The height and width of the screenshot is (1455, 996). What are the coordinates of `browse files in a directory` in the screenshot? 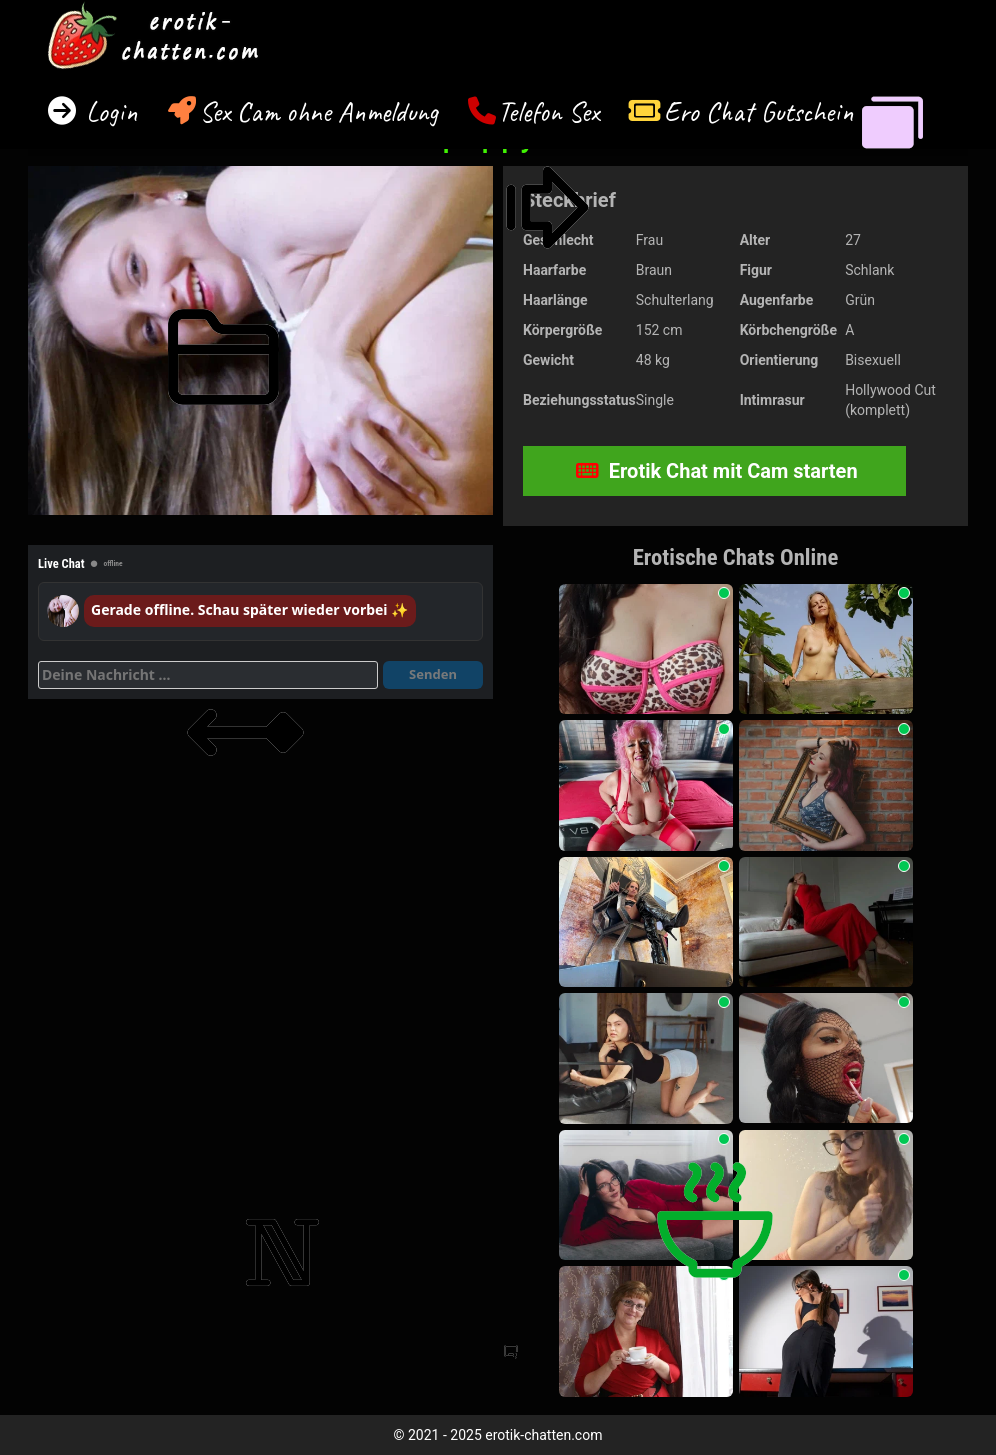 It's located at (223, 359).